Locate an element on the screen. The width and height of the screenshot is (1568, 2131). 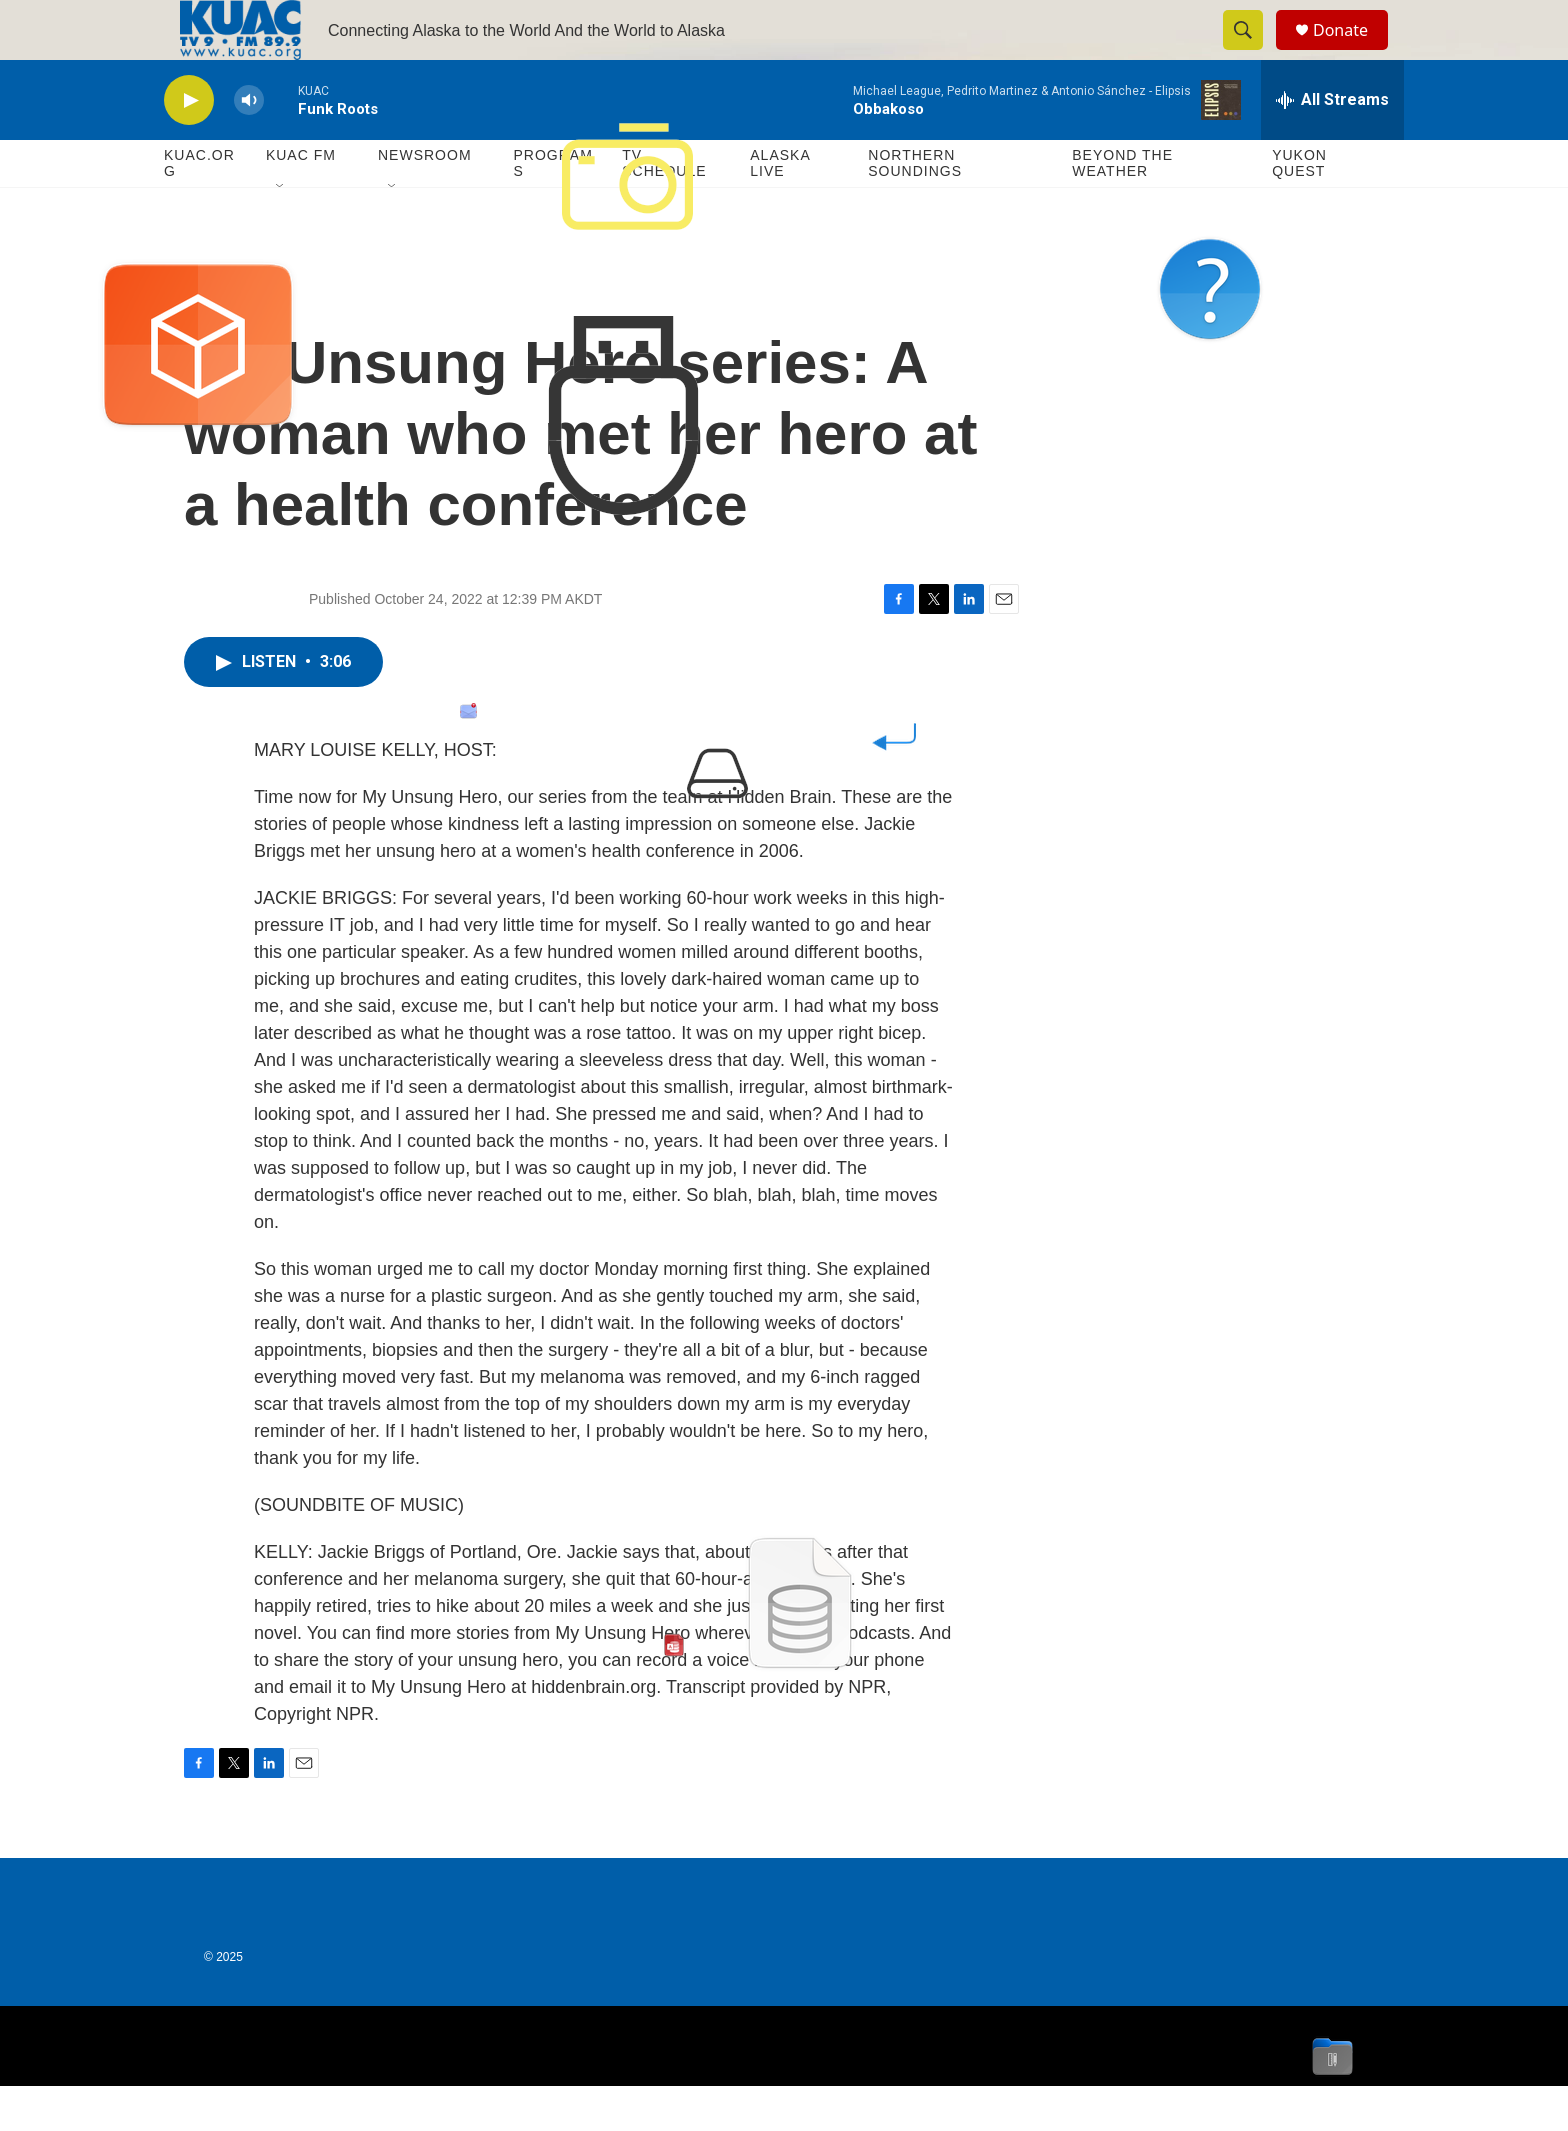
send an email message is located at coordinates (468, 711).